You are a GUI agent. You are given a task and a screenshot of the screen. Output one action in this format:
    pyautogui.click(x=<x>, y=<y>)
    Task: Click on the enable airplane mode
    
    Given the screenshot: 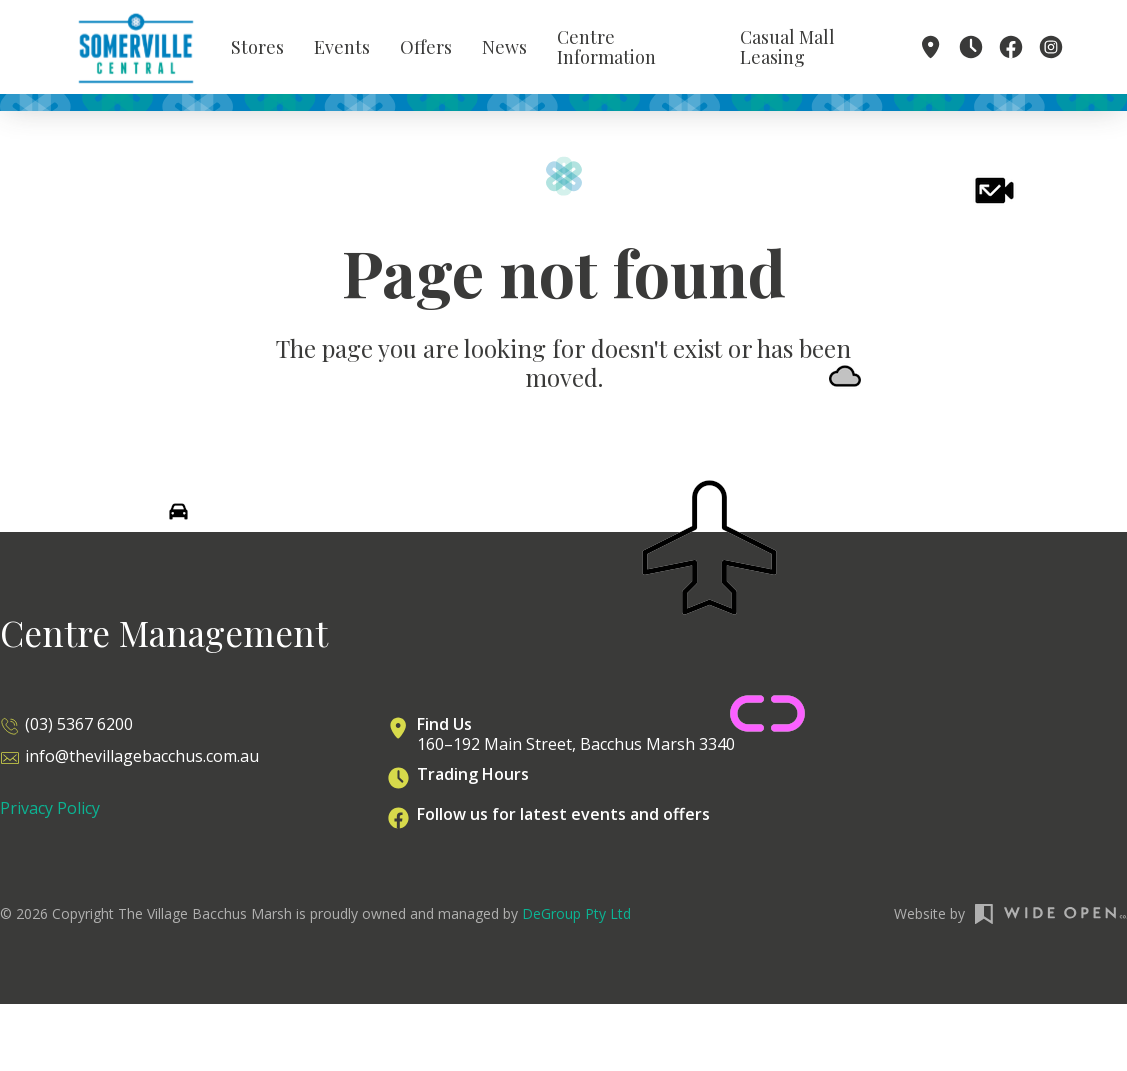 What is the action you would take?
    pyautogui.click(x=709, y=547)
    